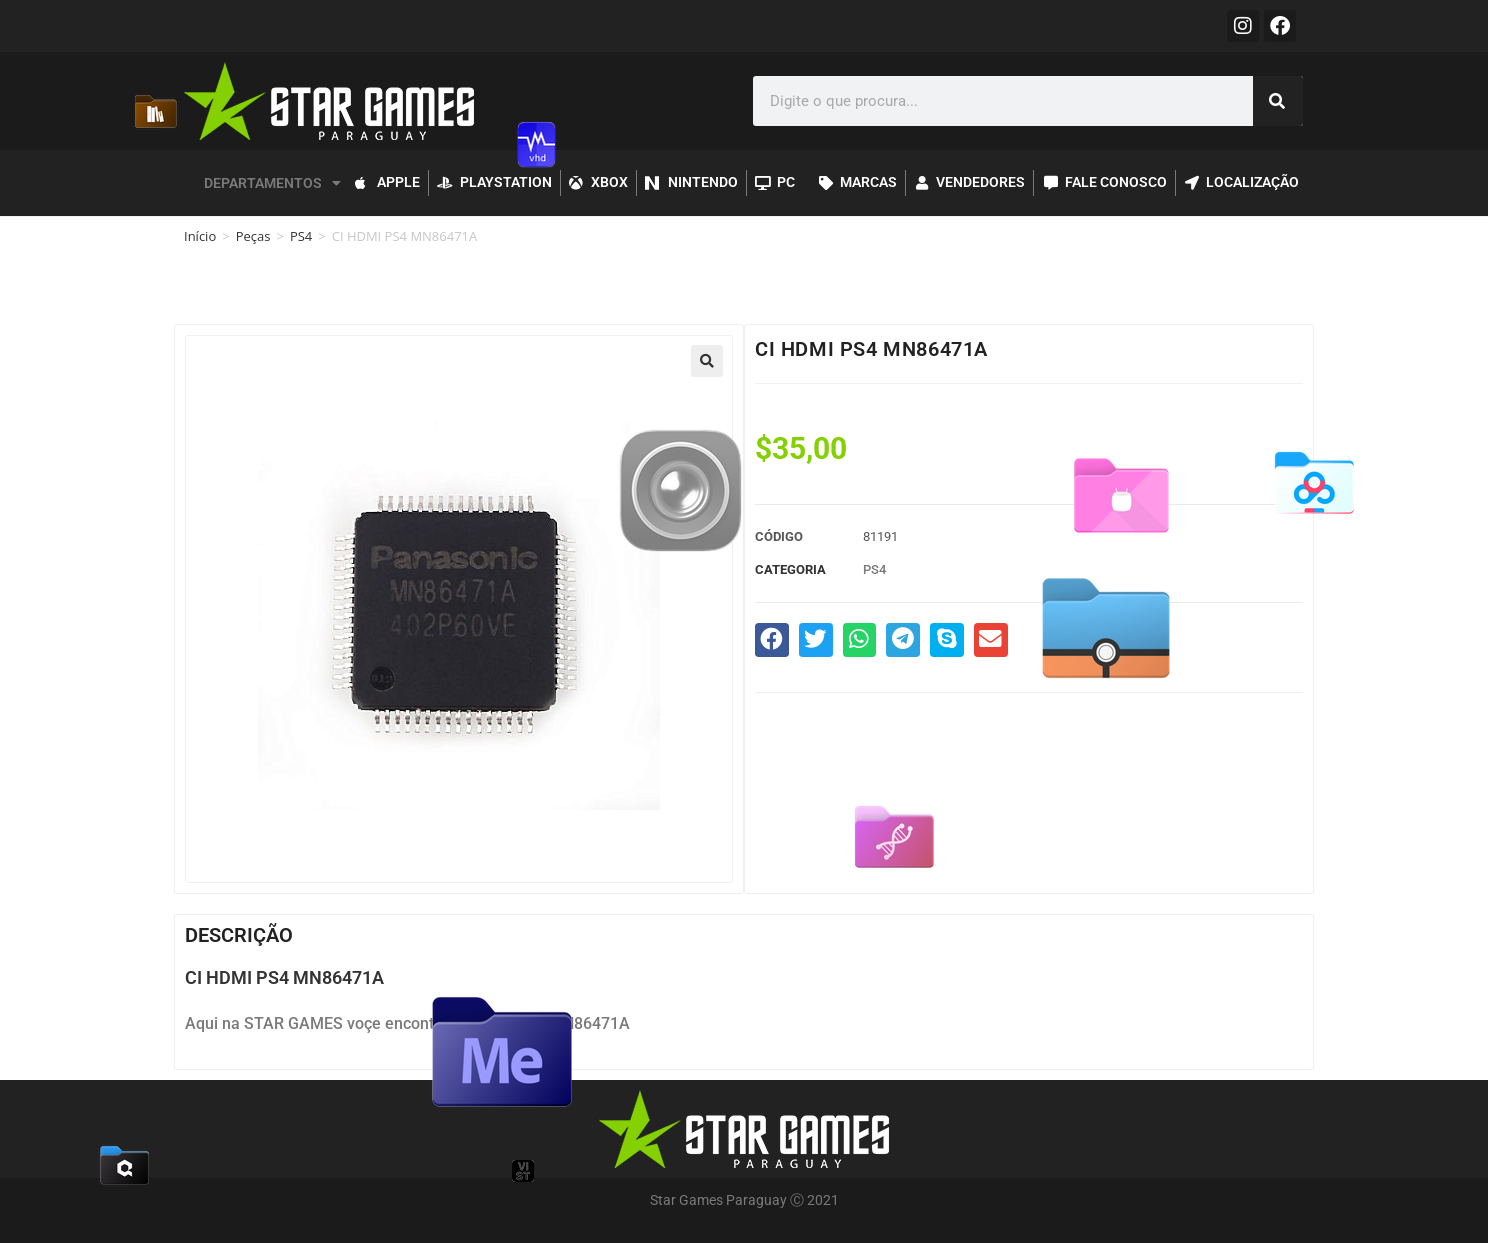 This screenshot has width=1488, height=1243. Describe the element at coordinates (680, 490) in the screenshot. I see `open the camera app` at that location.